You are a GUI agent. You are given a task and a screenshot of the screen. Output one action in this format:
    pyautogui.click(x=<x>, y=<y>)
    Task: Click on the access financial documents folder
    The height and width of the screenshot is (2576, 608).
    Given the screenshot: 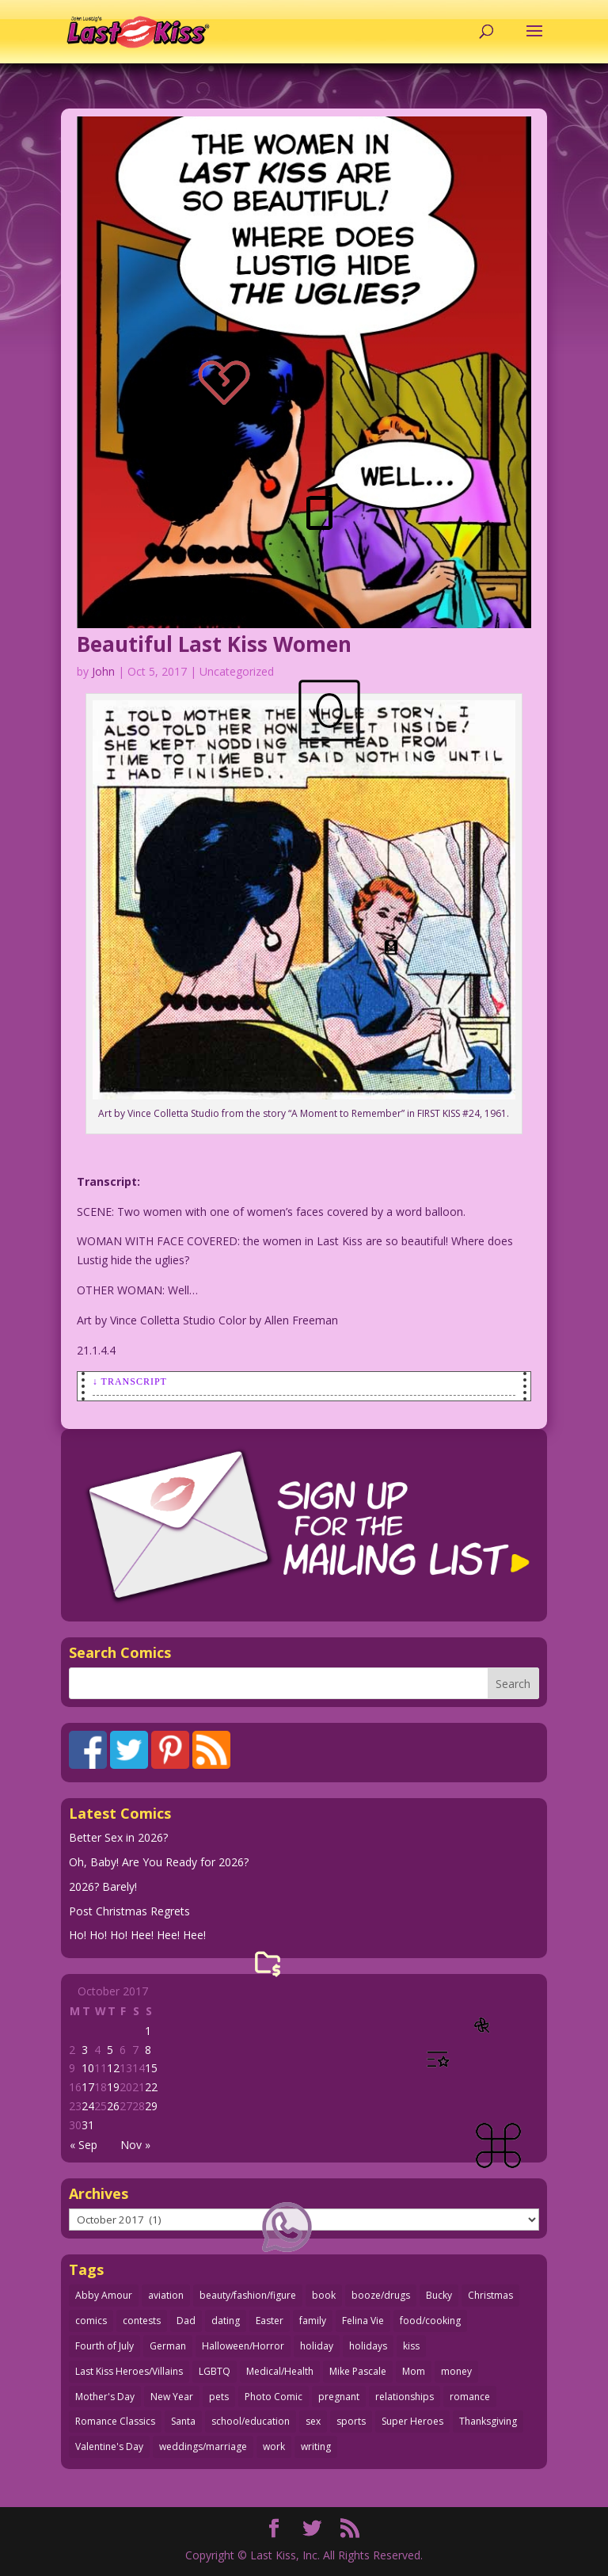 What is the action you would take?
    pyautogui.click(x=268, y=1963)
    